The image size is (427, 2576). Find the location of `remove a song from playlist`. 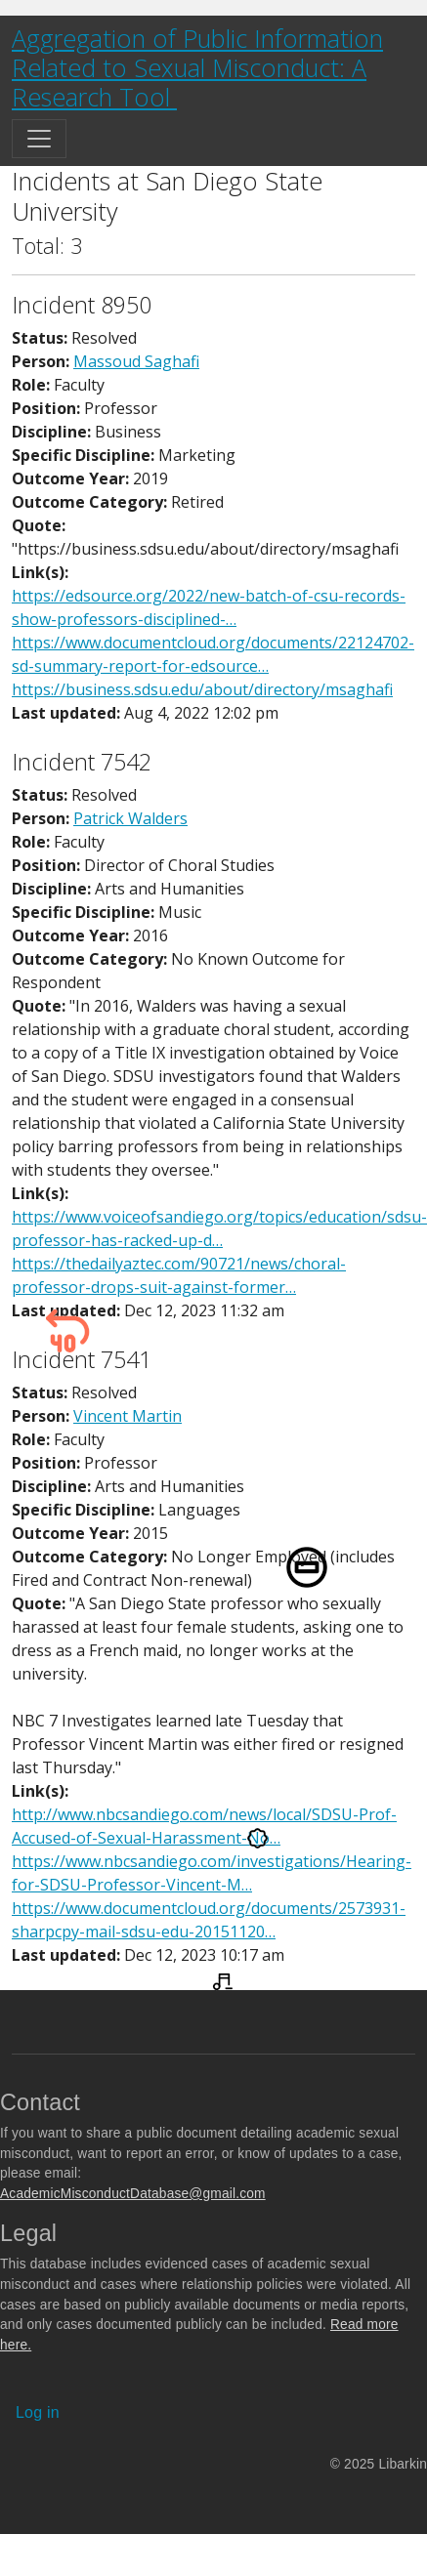

remove a song from playlist is located at coordinates (222, 1981).